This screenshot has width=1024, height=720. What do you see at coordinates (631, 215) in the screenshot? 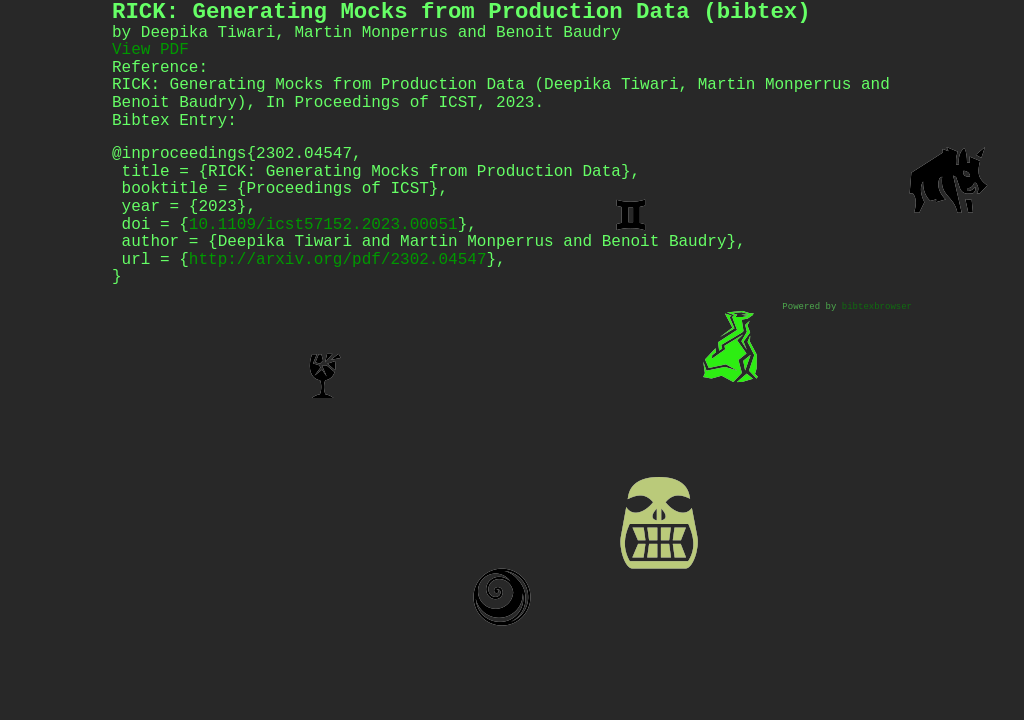
I see `gemini zodiac sign indicator` at bounding box center [631, 215].